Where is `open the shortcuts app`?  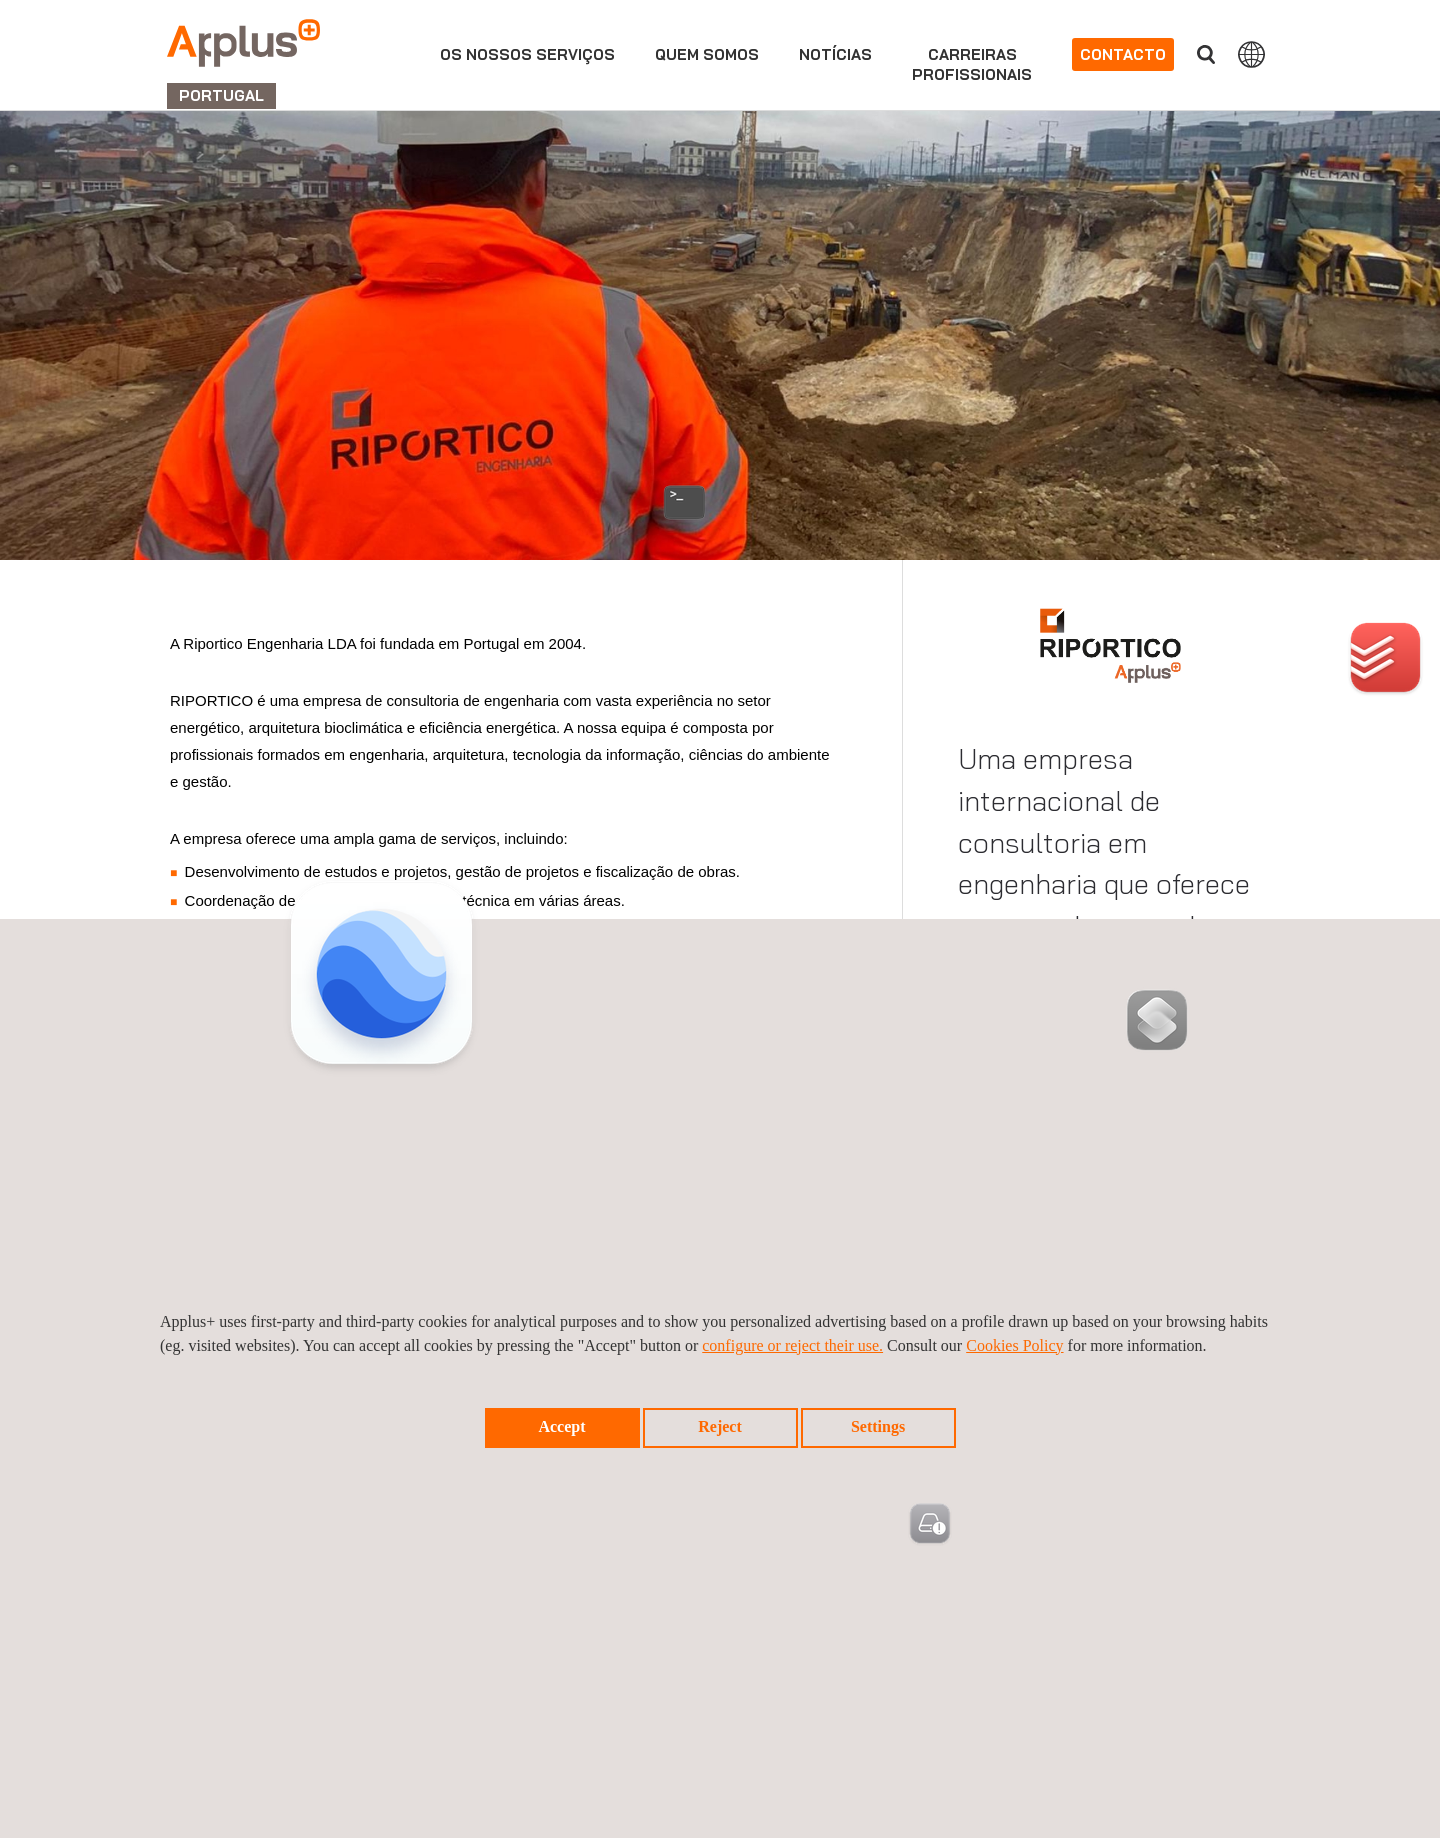 open the shortcuts app is located at coordinates (1157, 1020).